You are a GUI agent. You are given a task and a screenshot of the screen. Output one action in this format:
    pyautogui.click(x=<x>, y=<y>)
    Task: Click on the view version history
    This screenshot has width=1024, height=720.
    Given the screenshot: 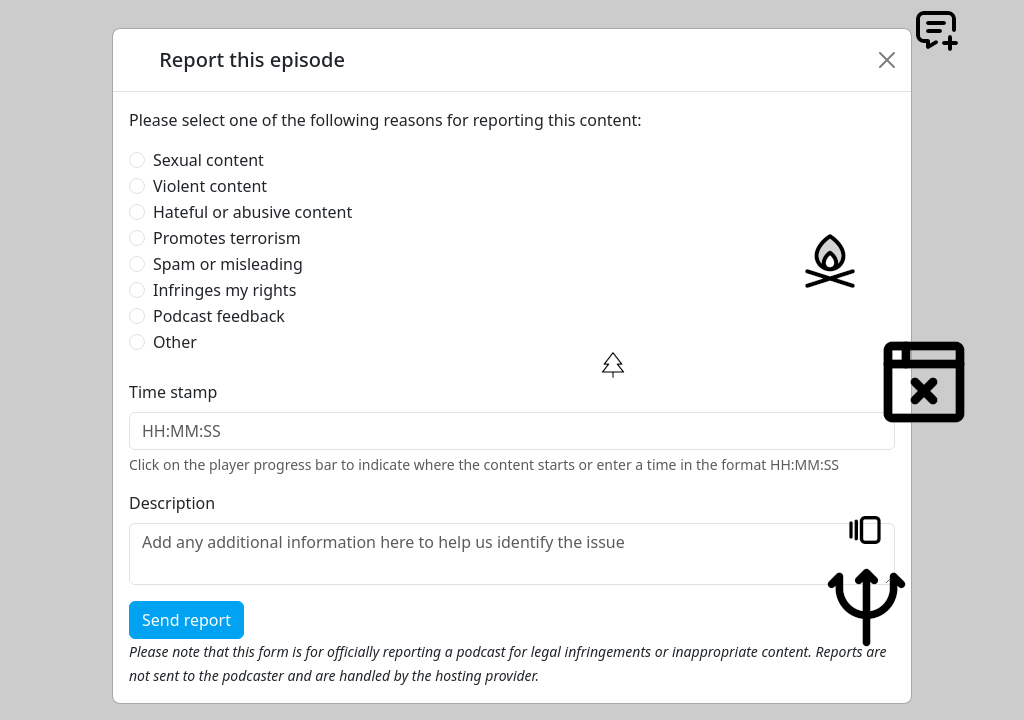 What is the action you would take?
    pyautogui.click(x=865, y=530)
    